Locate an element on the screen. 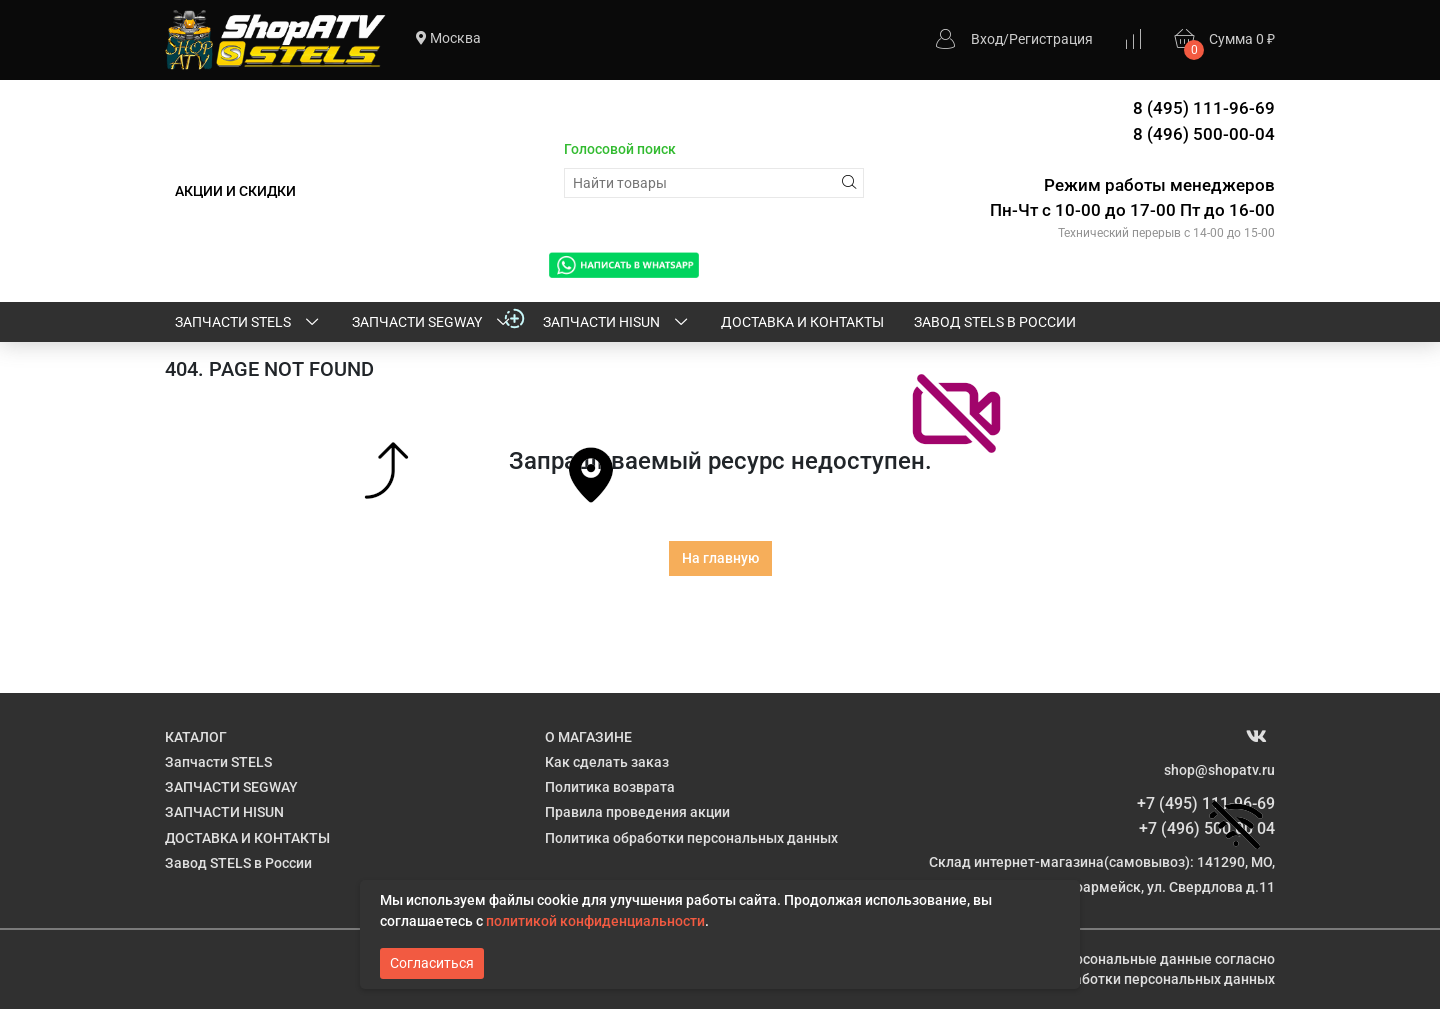 This screenshot has height=1009, width=1440. add new item with loading or processing state is located at coordinates (514, 318).